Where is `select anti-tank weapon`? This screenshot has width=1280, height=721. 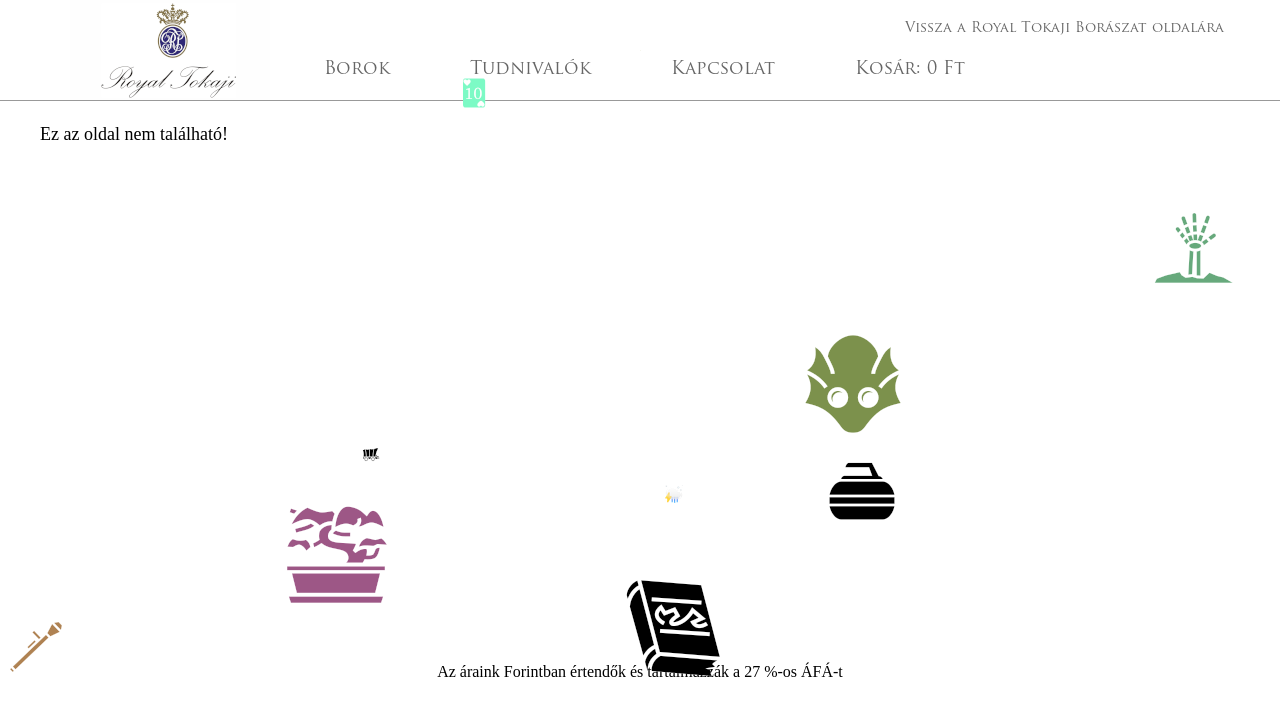 select anti-tank weapon is located at coordinates (36, 647).